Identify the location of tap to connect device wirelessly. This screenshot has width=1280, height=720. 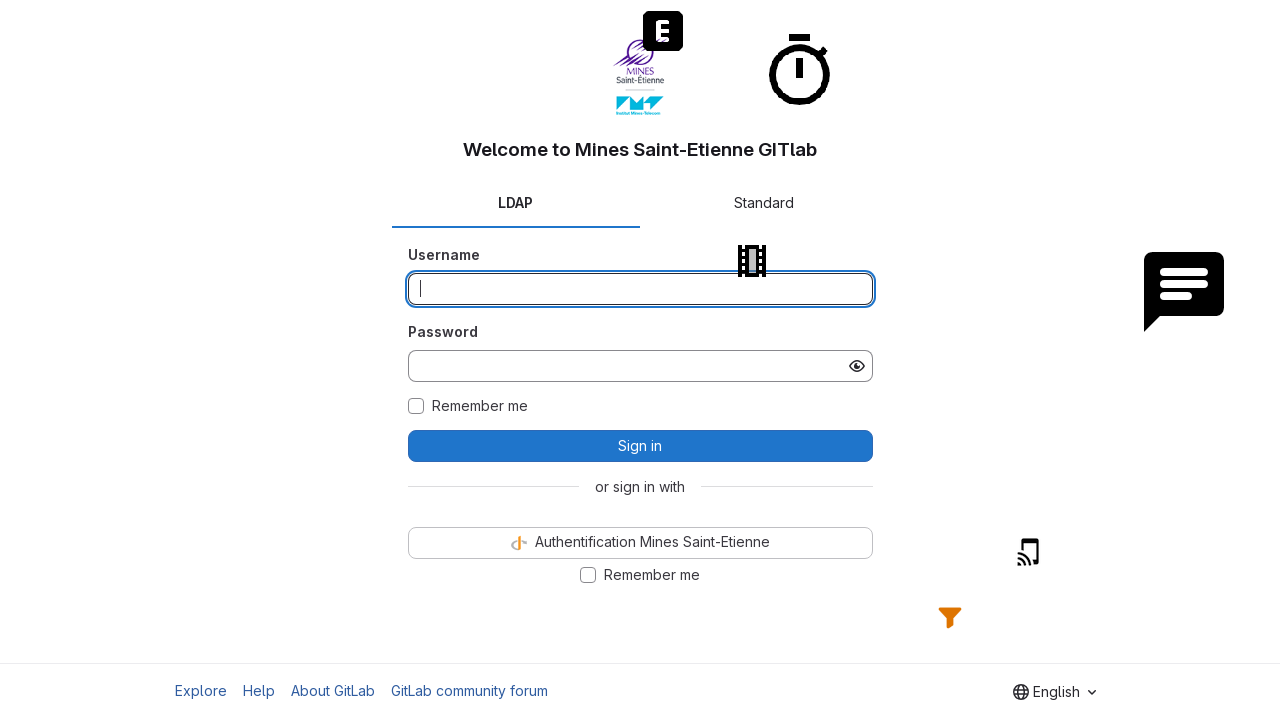
(1030, 552).